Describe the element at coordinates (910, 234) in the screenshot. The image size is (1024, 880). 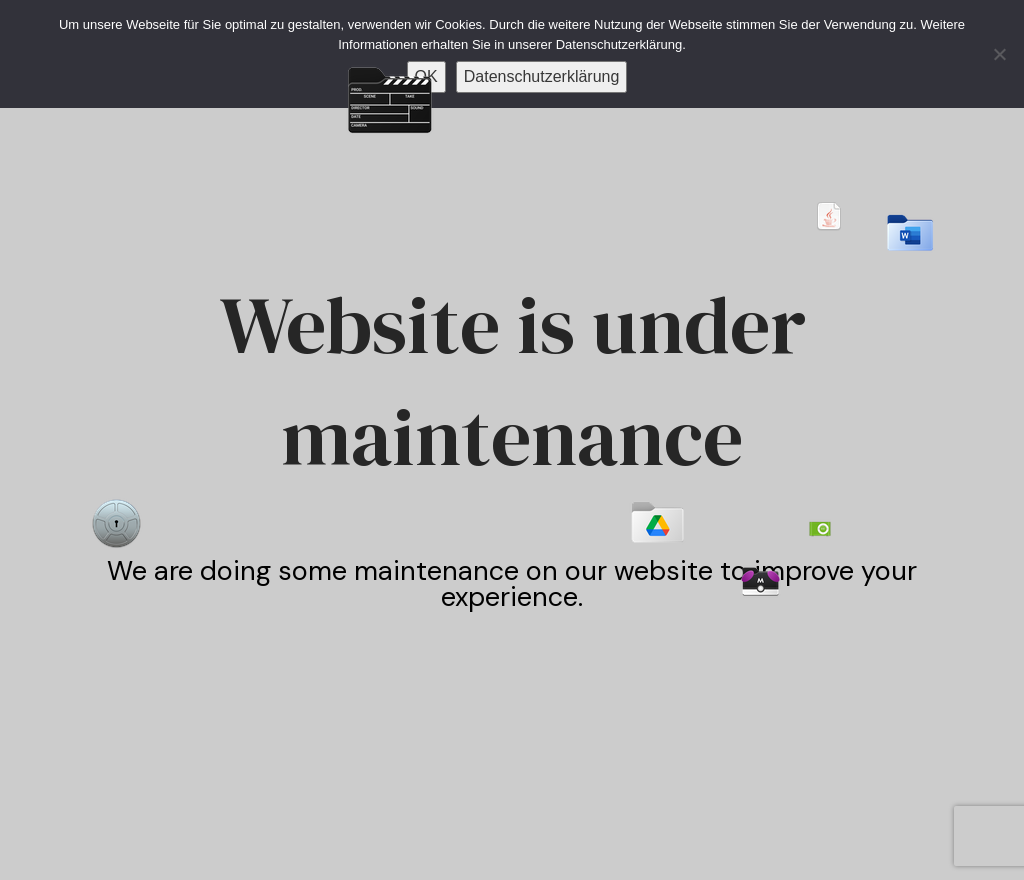
I see `open folder containing Microsoft Word documents` at that location.